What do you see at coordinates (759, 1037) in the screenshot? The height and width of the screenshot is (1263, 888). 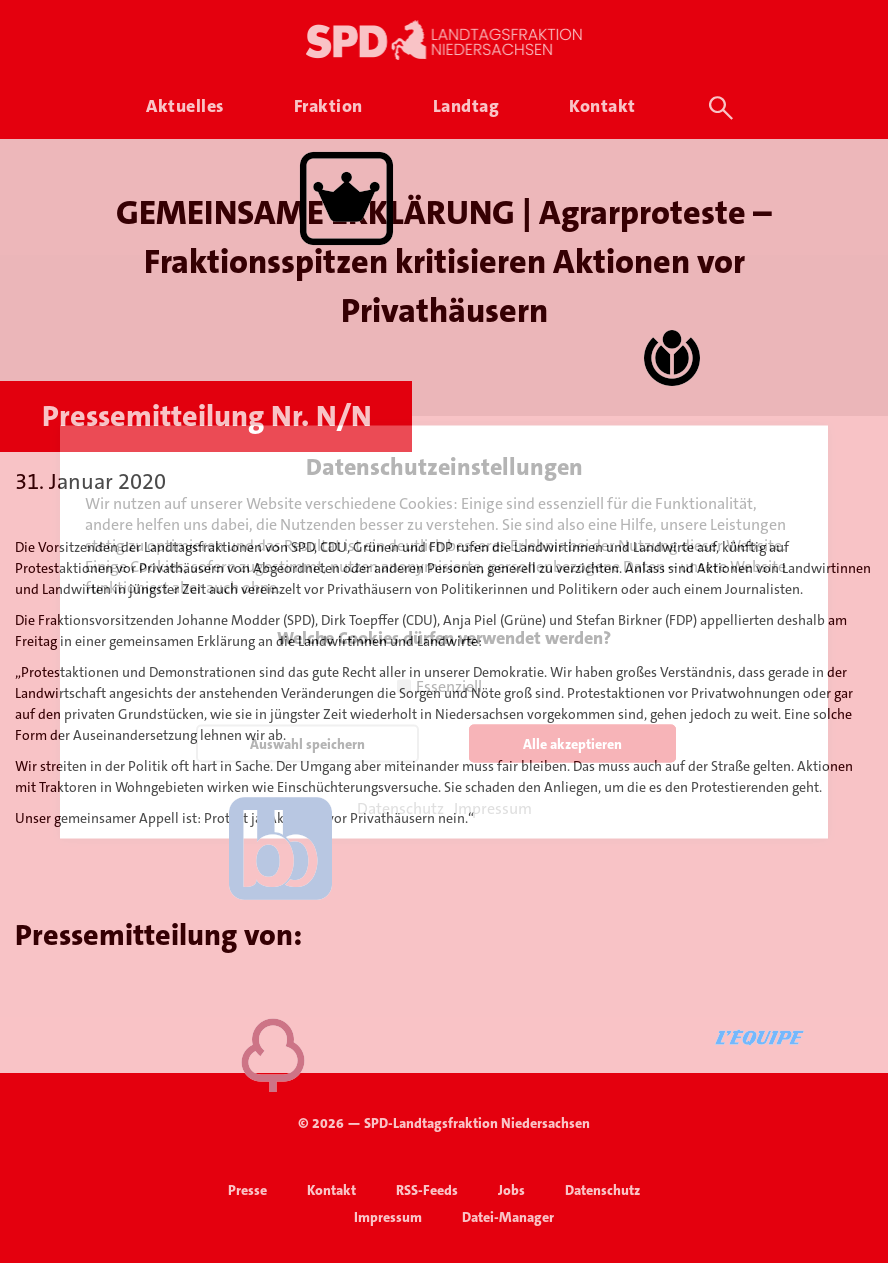 I see `link to L'Équipe sports news website` at bounding box center [759, 1037].